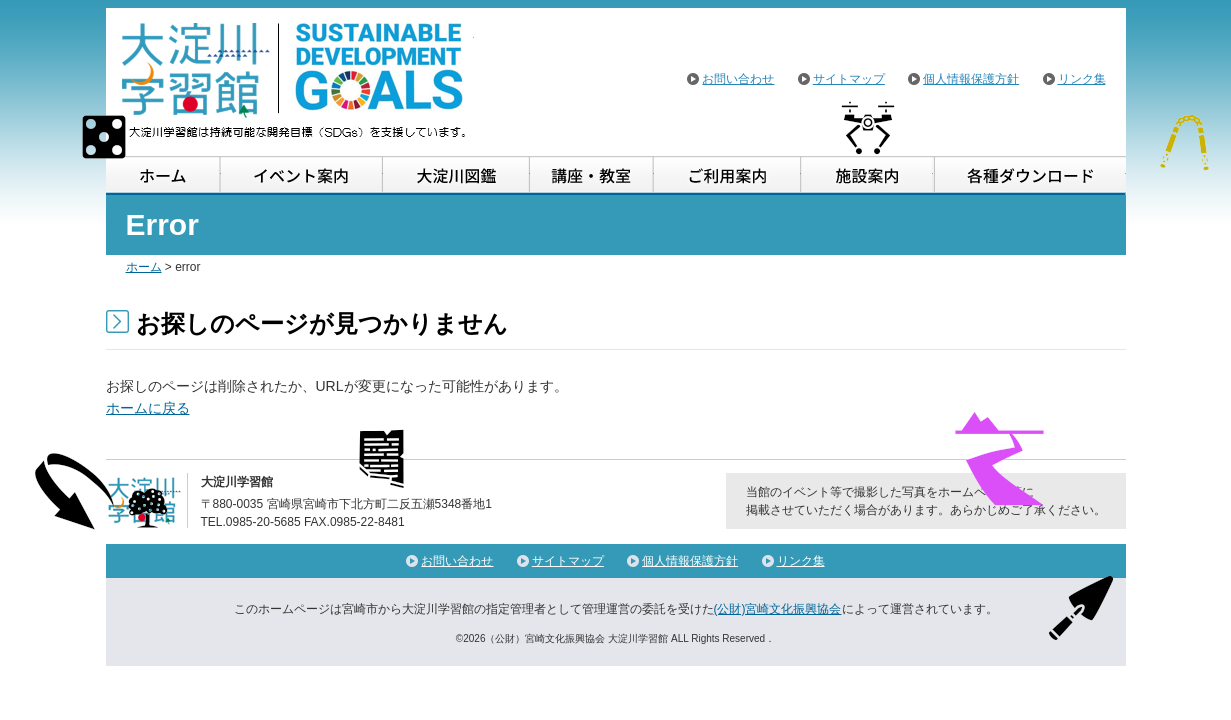 The height and width of the screenshot is (720, 1231). Describe the element at coordinates (1184, 142) in the screenshot. I see `select nunchaku weapon in game inventory` at that location.